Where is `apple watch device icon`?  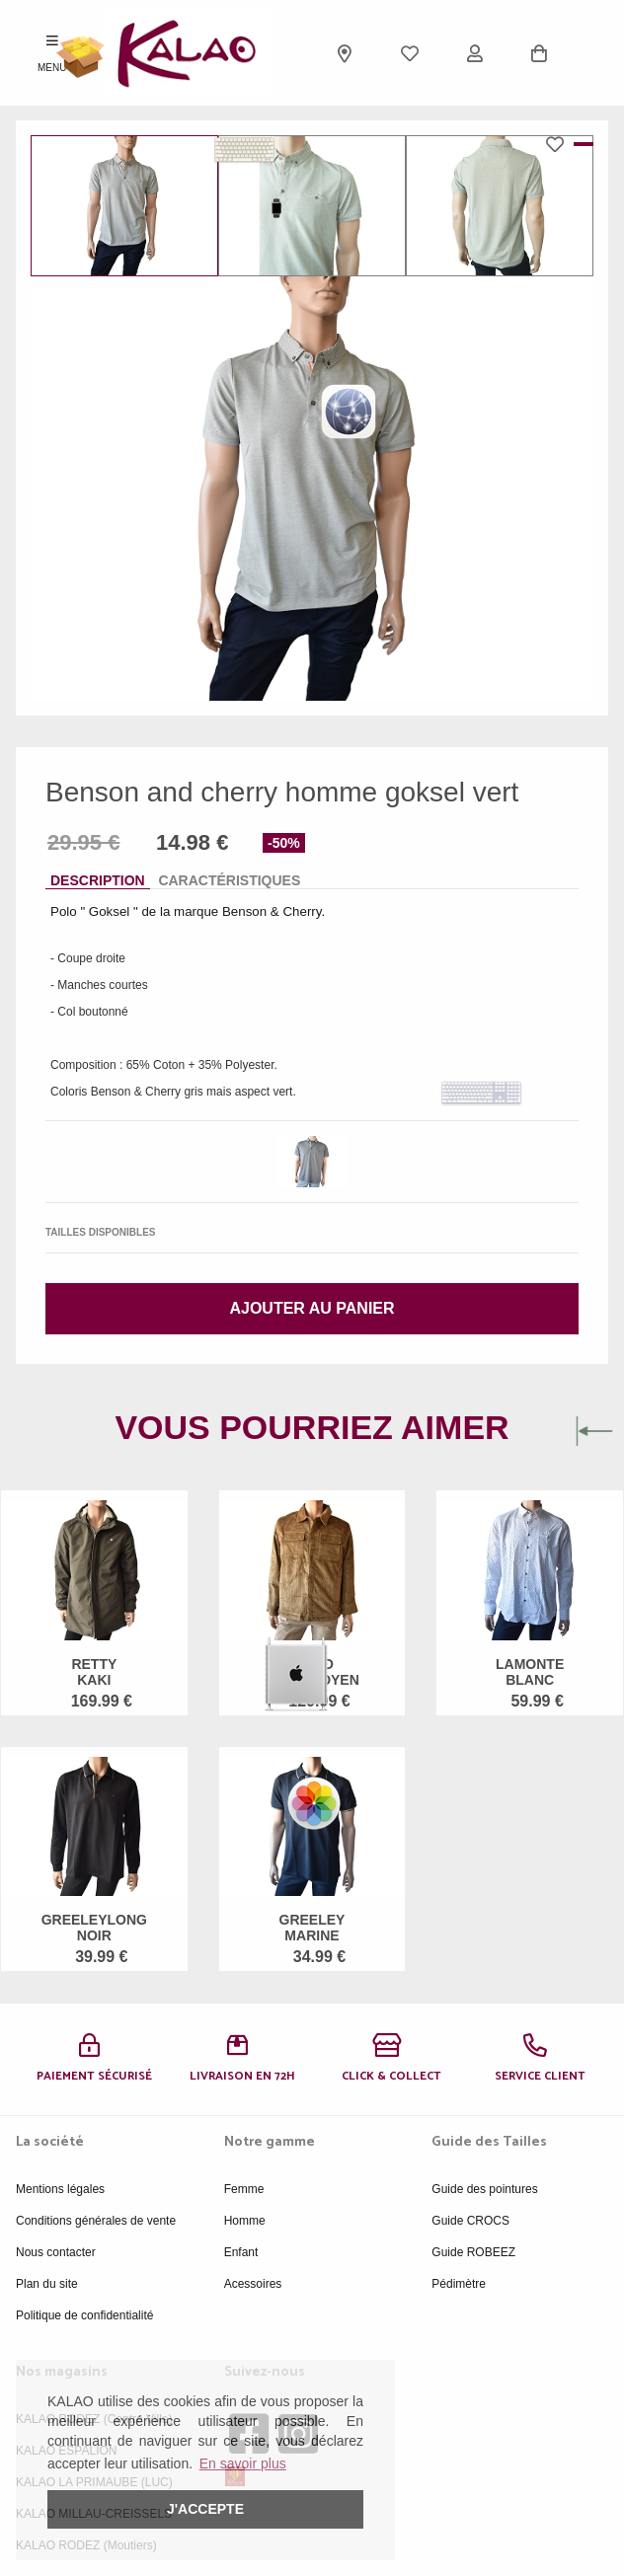 apple watch device icon is located at coordinates (276, 208).